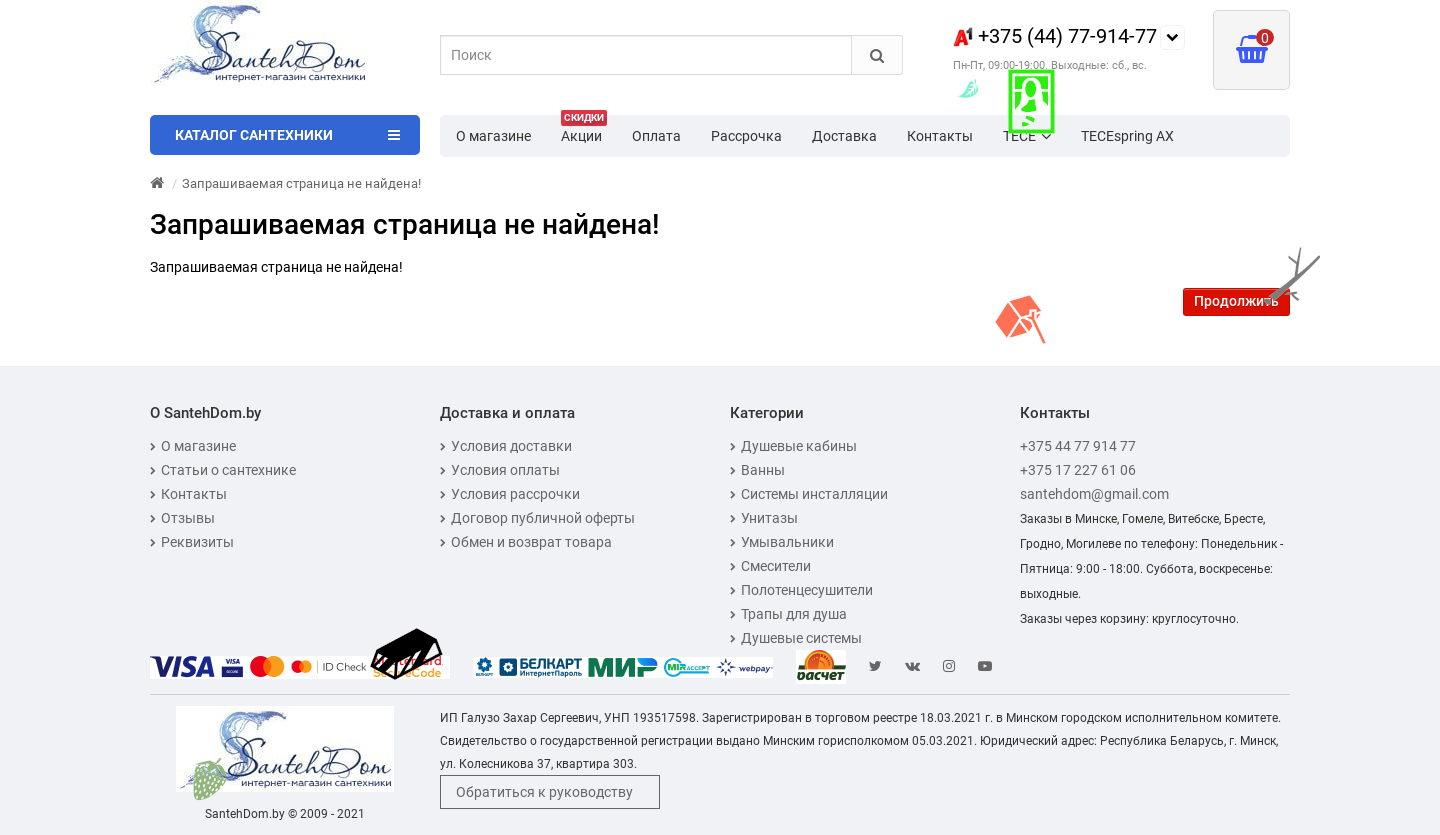 This screenshot has height=835, width=1440. I want to click on represents metal or raw material resources in a game, so click(406, 654).